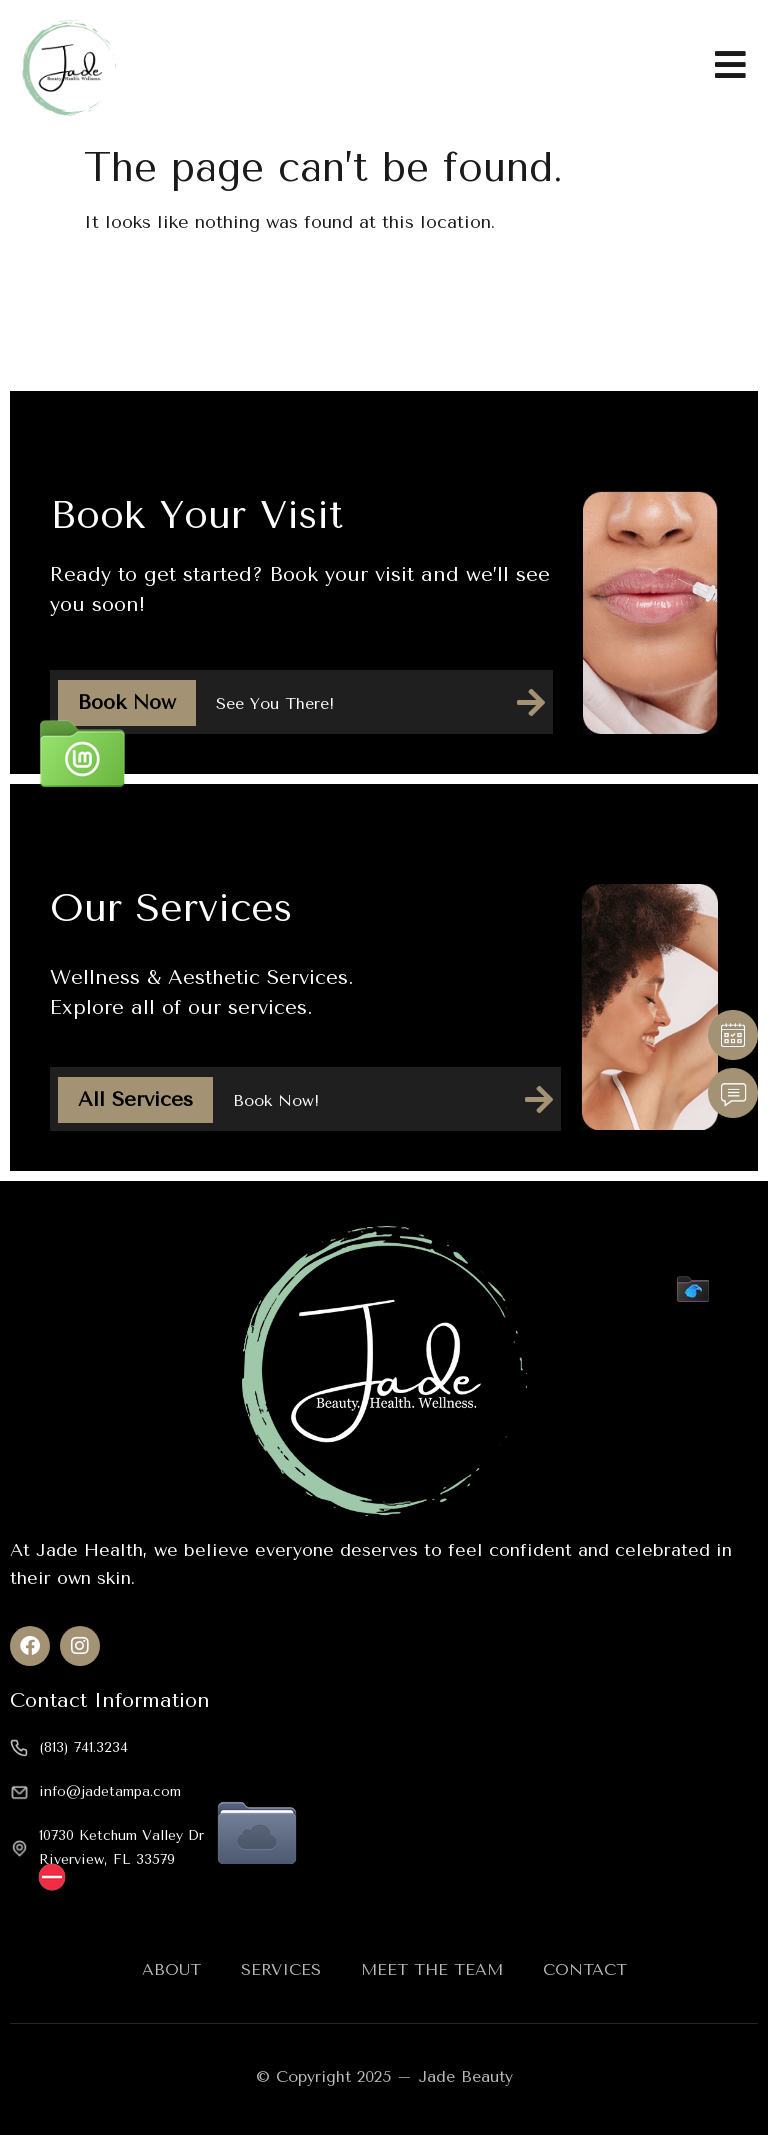  Describe the element at coordinates (82, 756) in the screenshot. I see `open linux mint system folder` at that location.